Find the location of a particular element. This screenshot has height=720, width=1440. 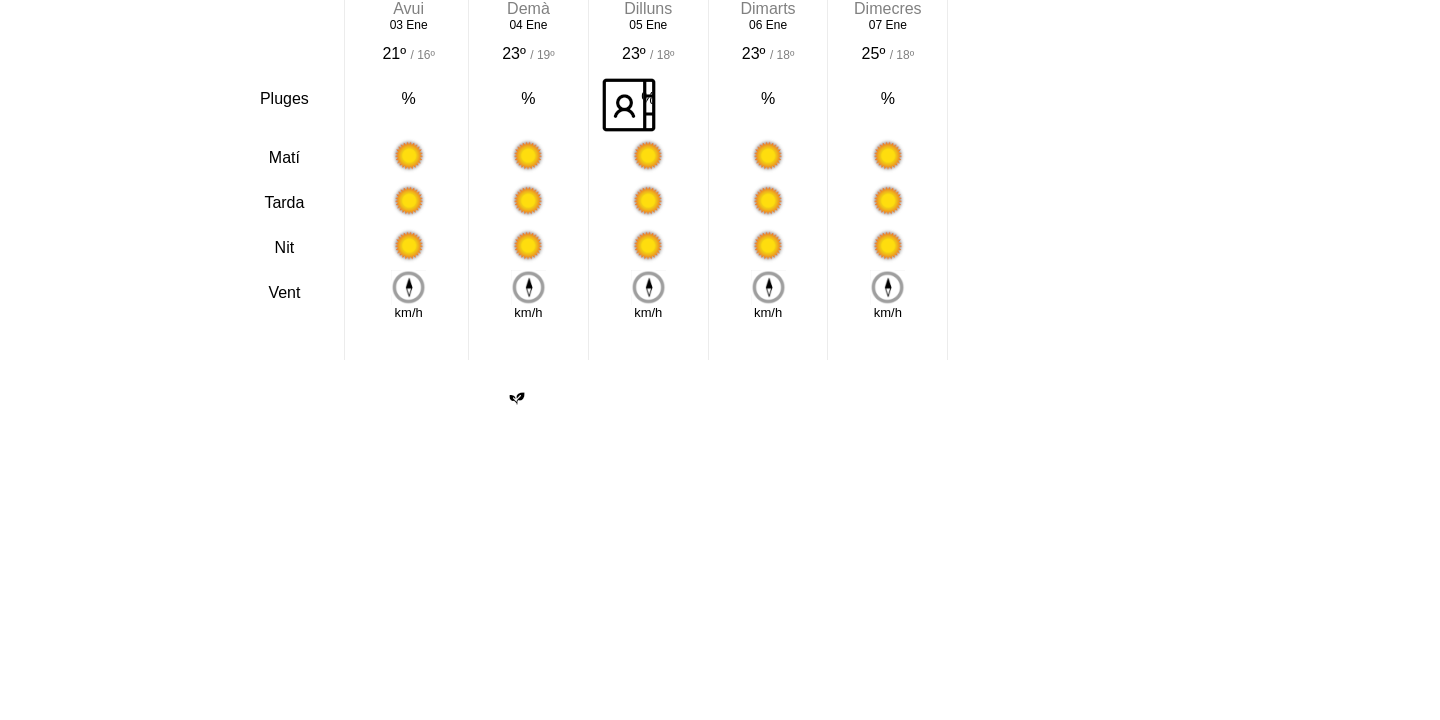

open your contacts or address book is located at coordinates (629, 105).